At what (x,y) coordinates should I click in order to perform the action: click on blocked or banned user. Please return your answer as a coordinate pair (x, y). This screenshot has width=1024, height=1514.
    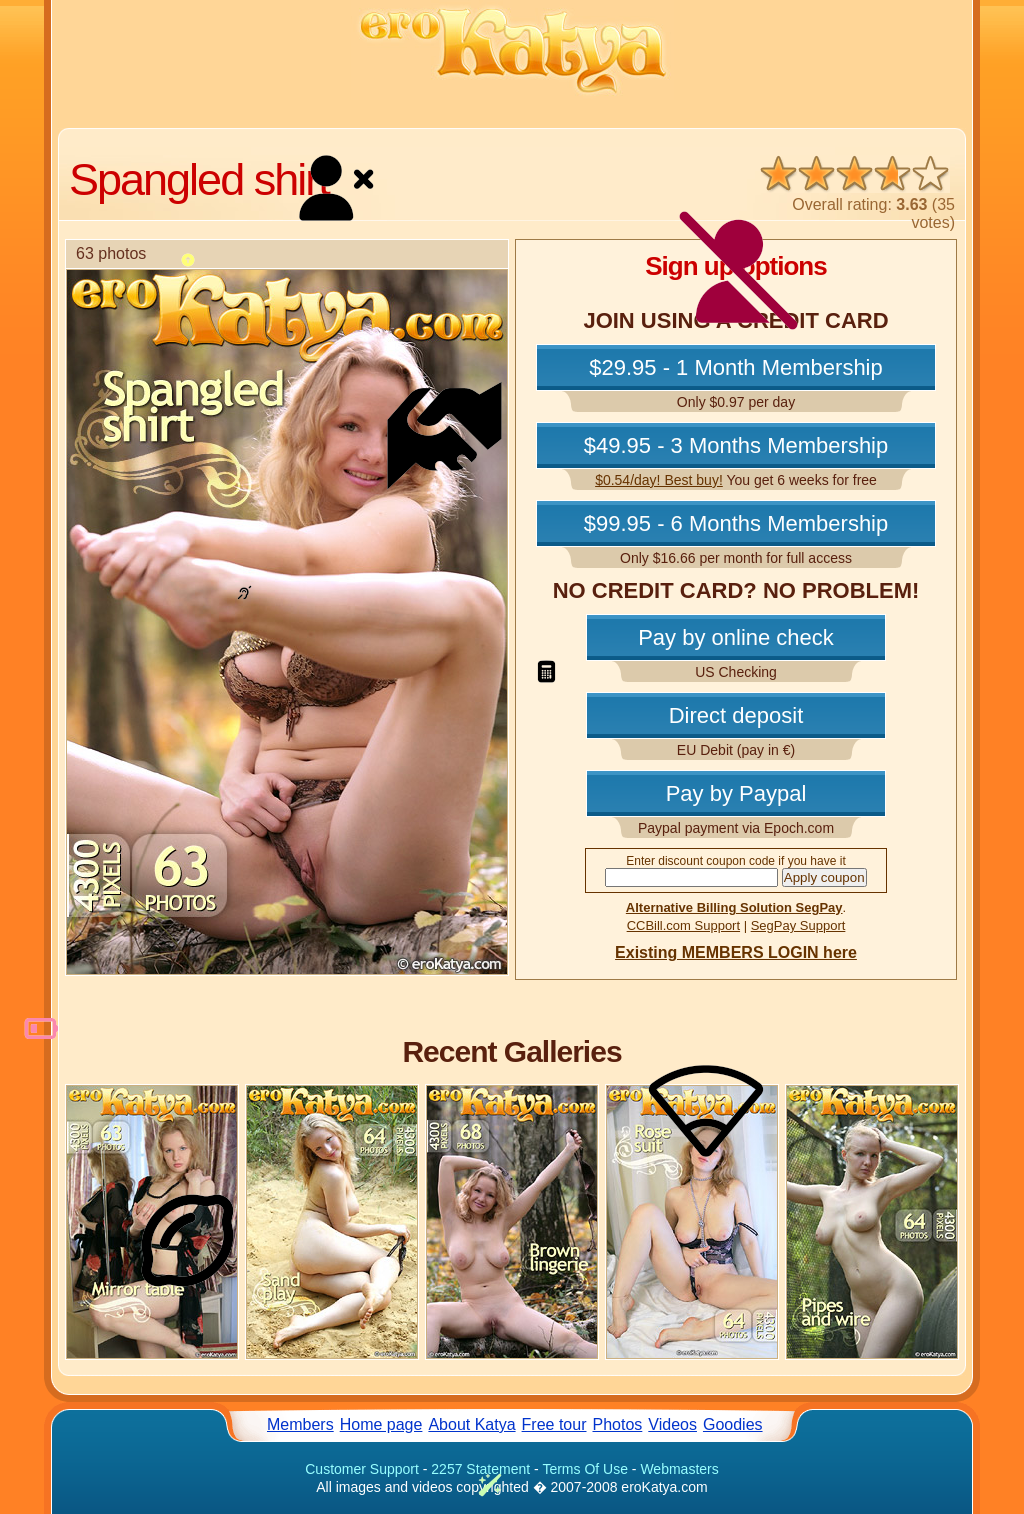
    Looking at the image, I should click on (738, 270).